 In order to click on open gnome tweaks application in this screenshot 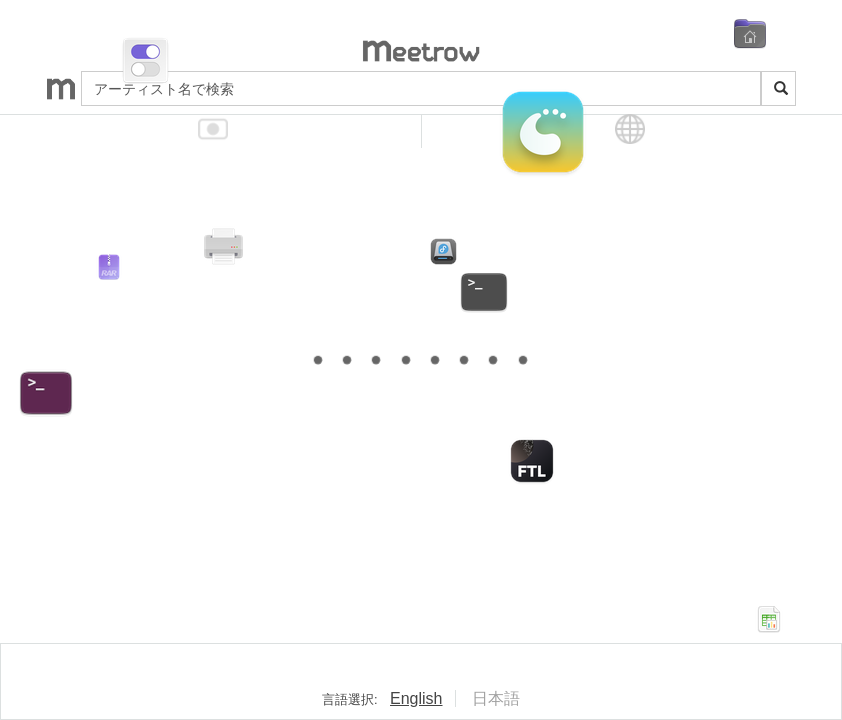, I will do `click(145, 60)`.